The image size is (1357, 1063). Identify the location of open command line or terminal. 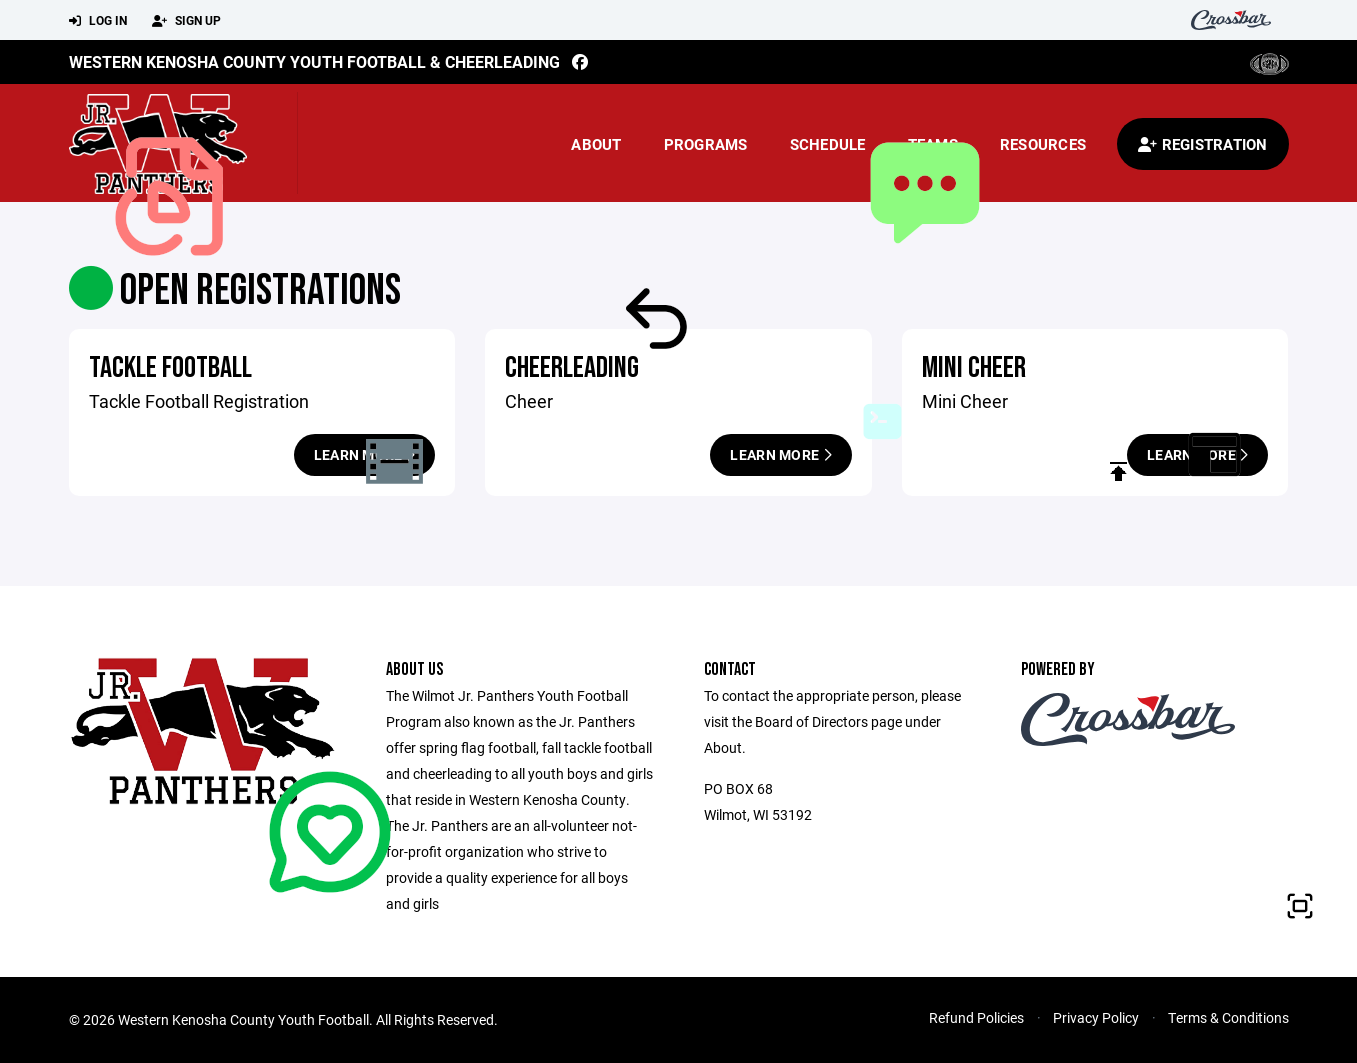
(882, 421).